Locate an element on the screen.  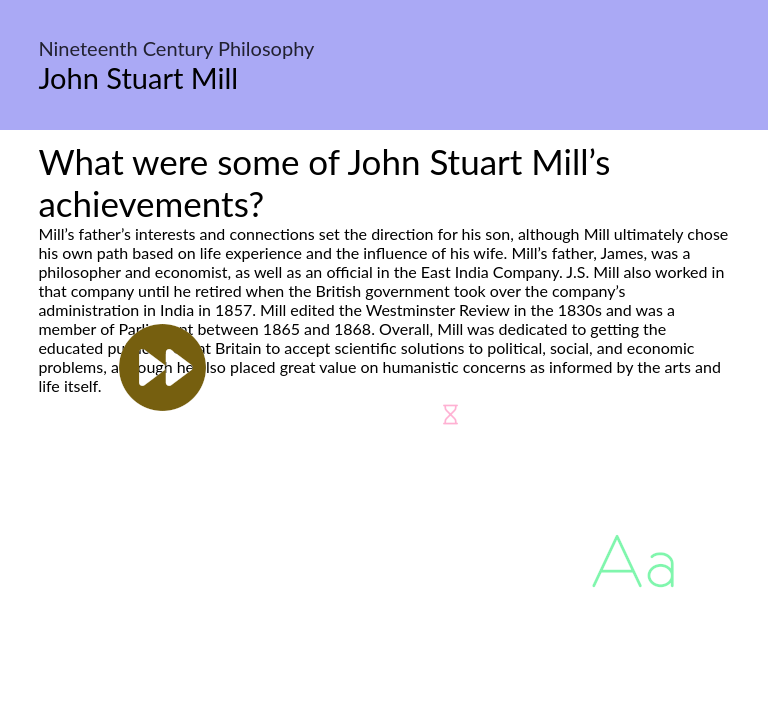
indicates a process is waiting or pending is located at coordinates (450, 414).